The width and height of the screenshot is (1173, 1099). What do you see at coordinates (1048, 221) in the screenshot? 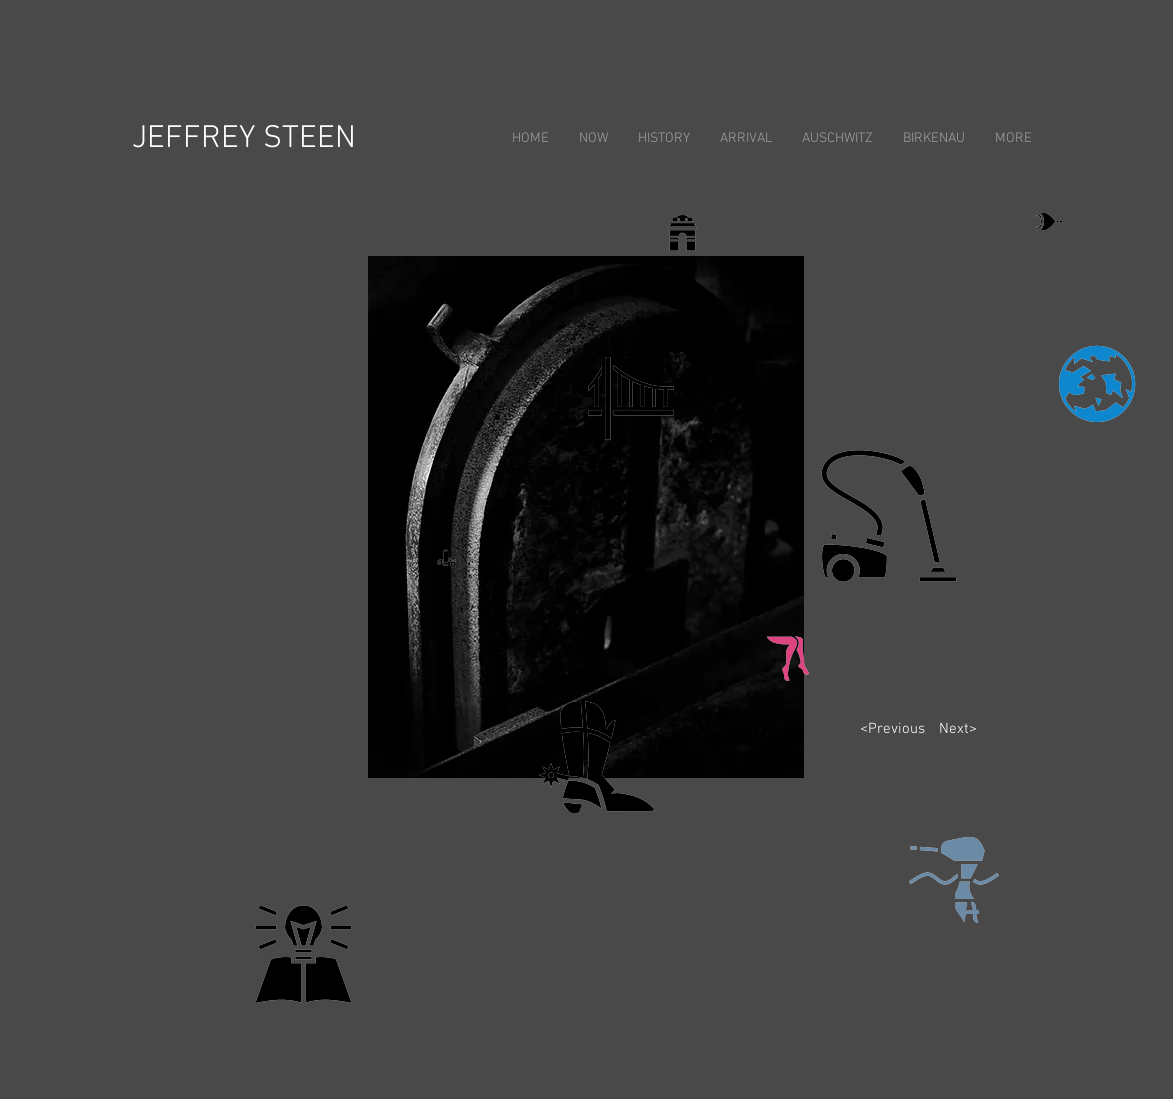
I see `XNOR logic gate symbol in circuit design tool` at bounding box center [1048, 221].